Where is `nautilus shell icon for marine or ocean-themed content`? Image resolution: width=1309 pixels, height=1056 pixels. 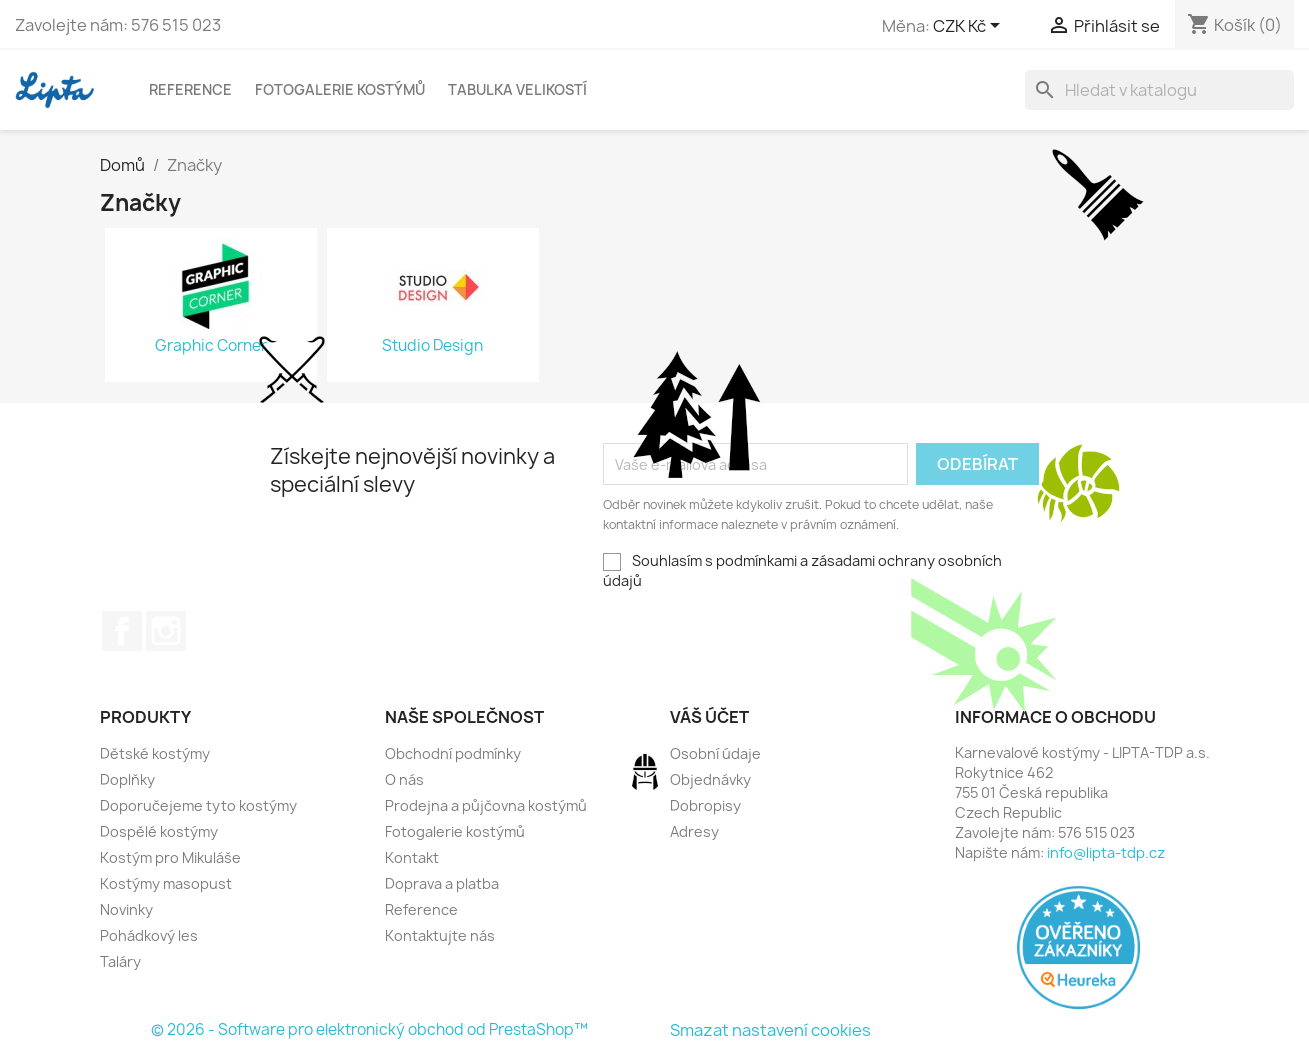 nautilus shell icon for marine or ocean-themed content is located at coordinates (1078, 483).